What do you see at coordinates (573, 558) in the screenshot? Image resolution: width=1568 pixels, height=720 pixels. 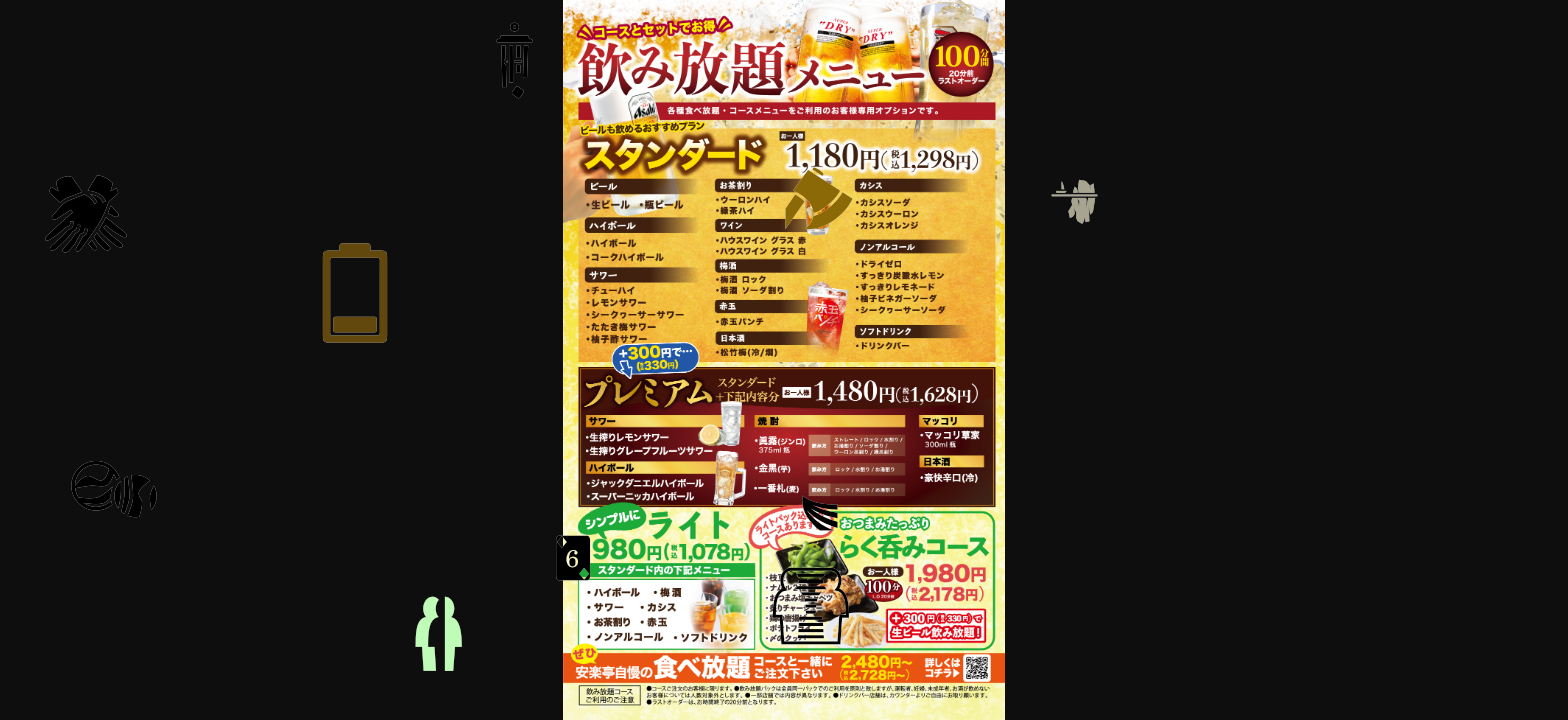 I see `six of diamonds playing card` at bounding box center [573, 558].